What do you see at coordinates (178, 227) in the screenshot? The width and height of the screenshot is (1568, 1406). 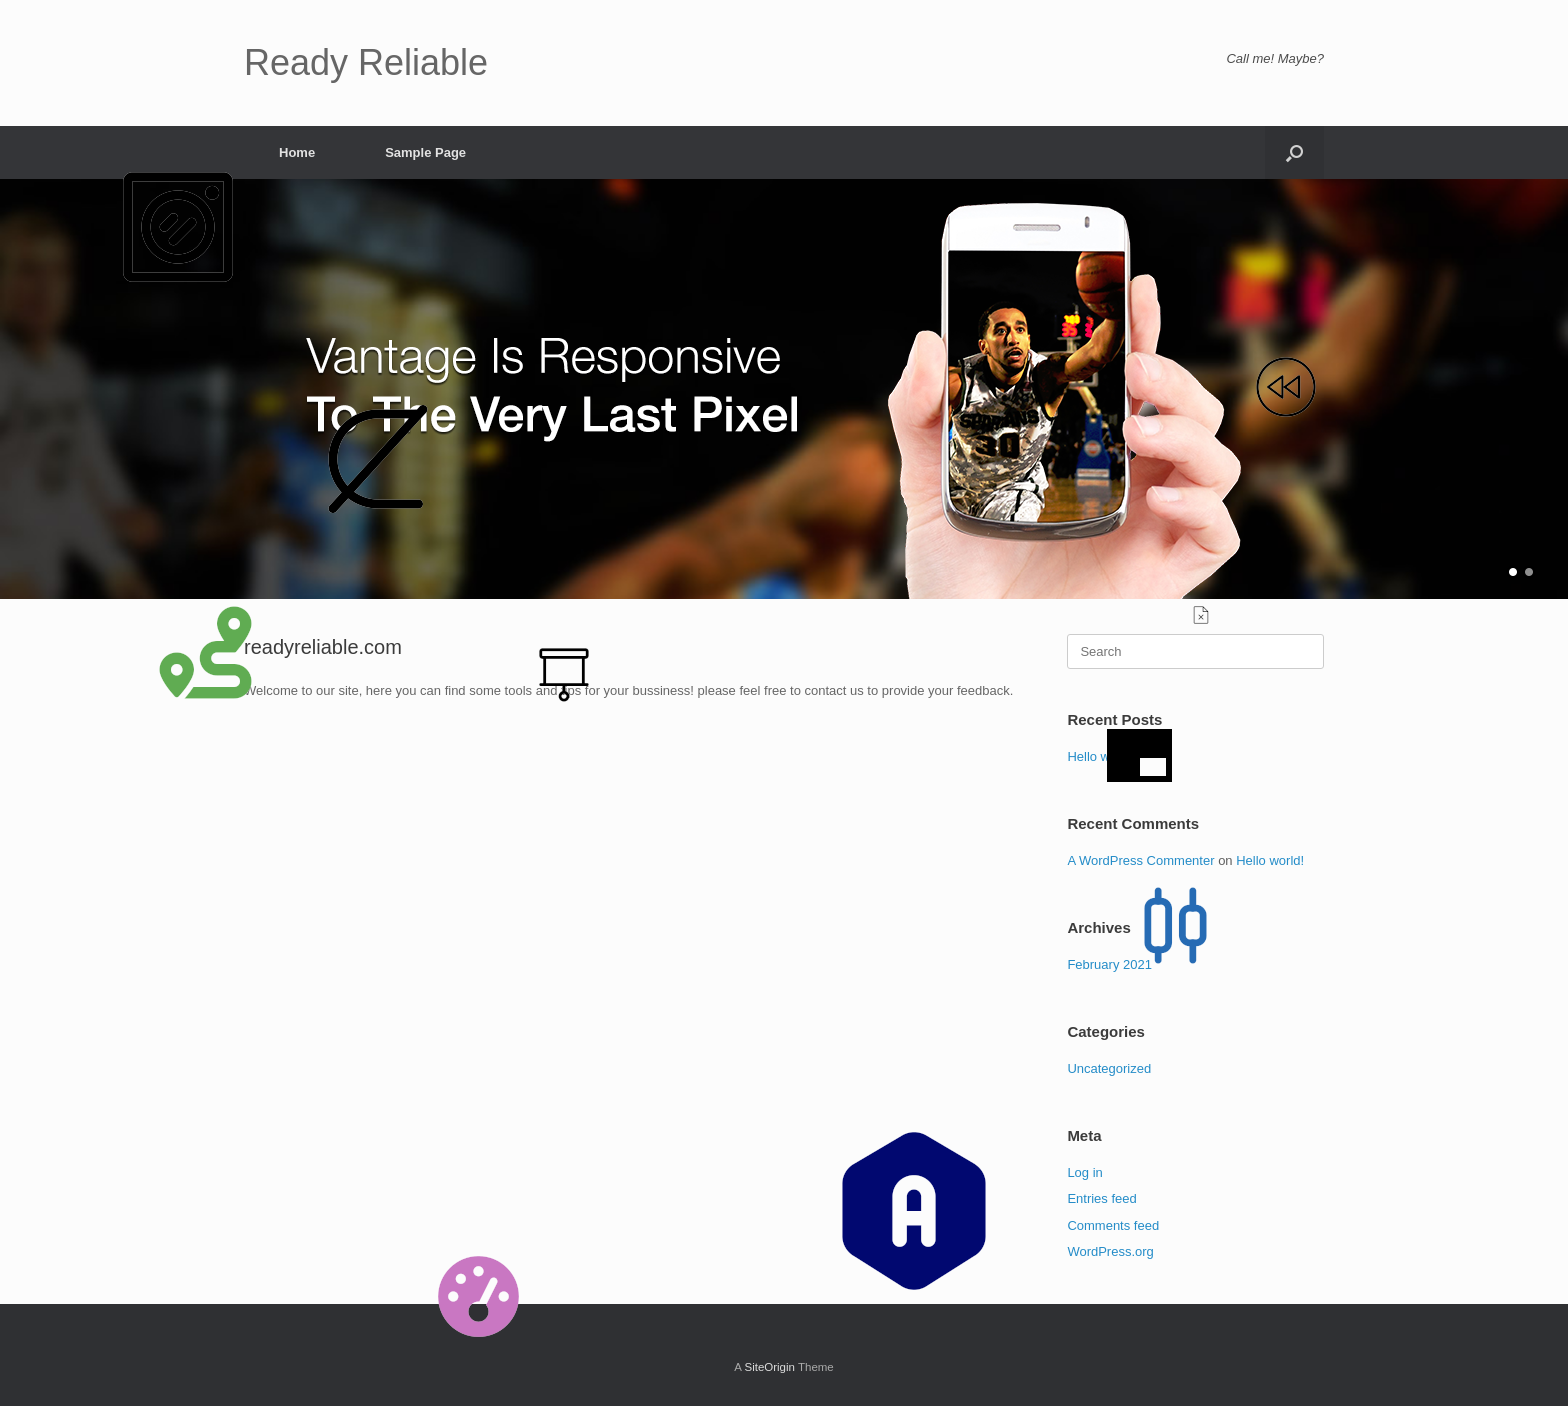 I see `access laundry or washing machine controls` at bounding box center [178, 227].